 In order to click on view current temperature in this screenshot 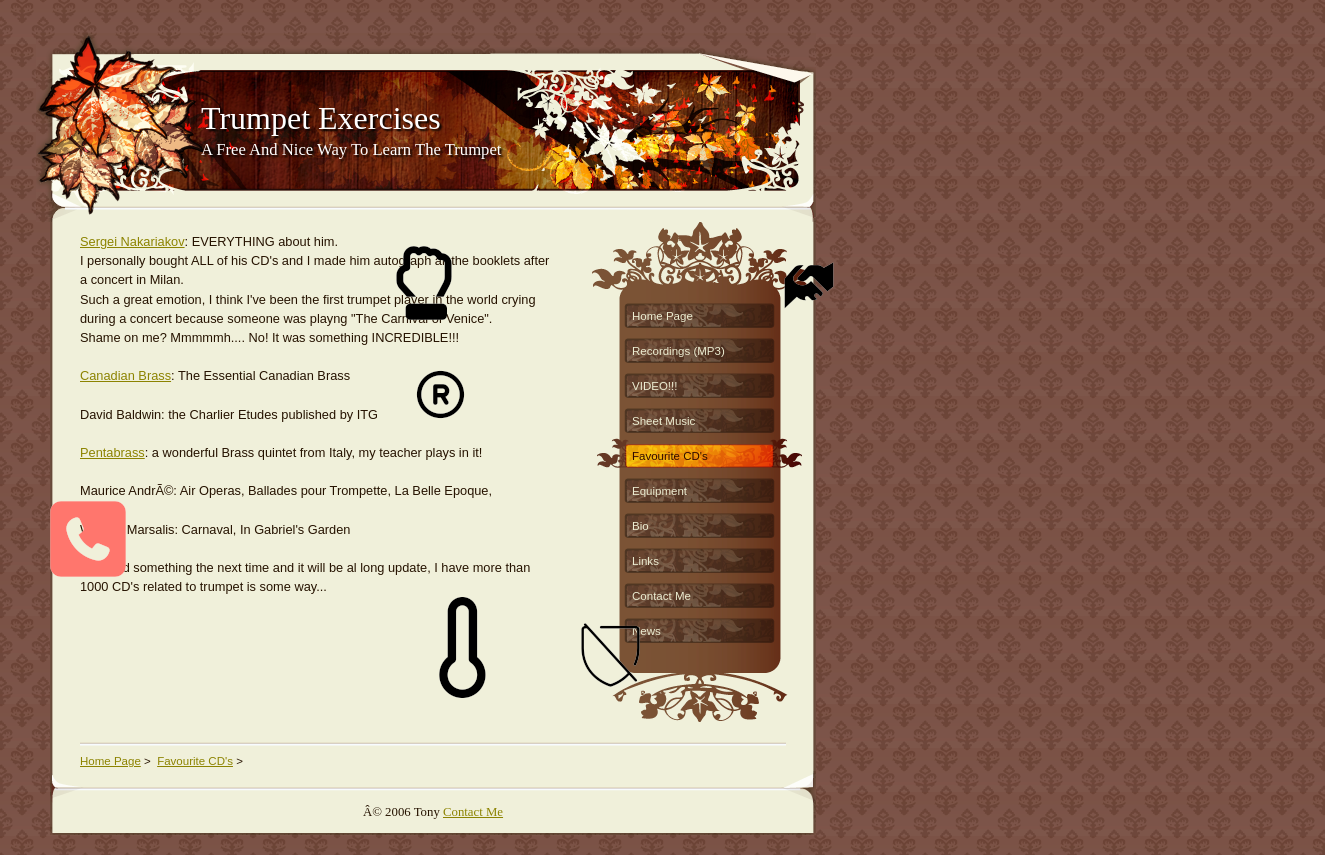, I will do `click(464, 647)`.